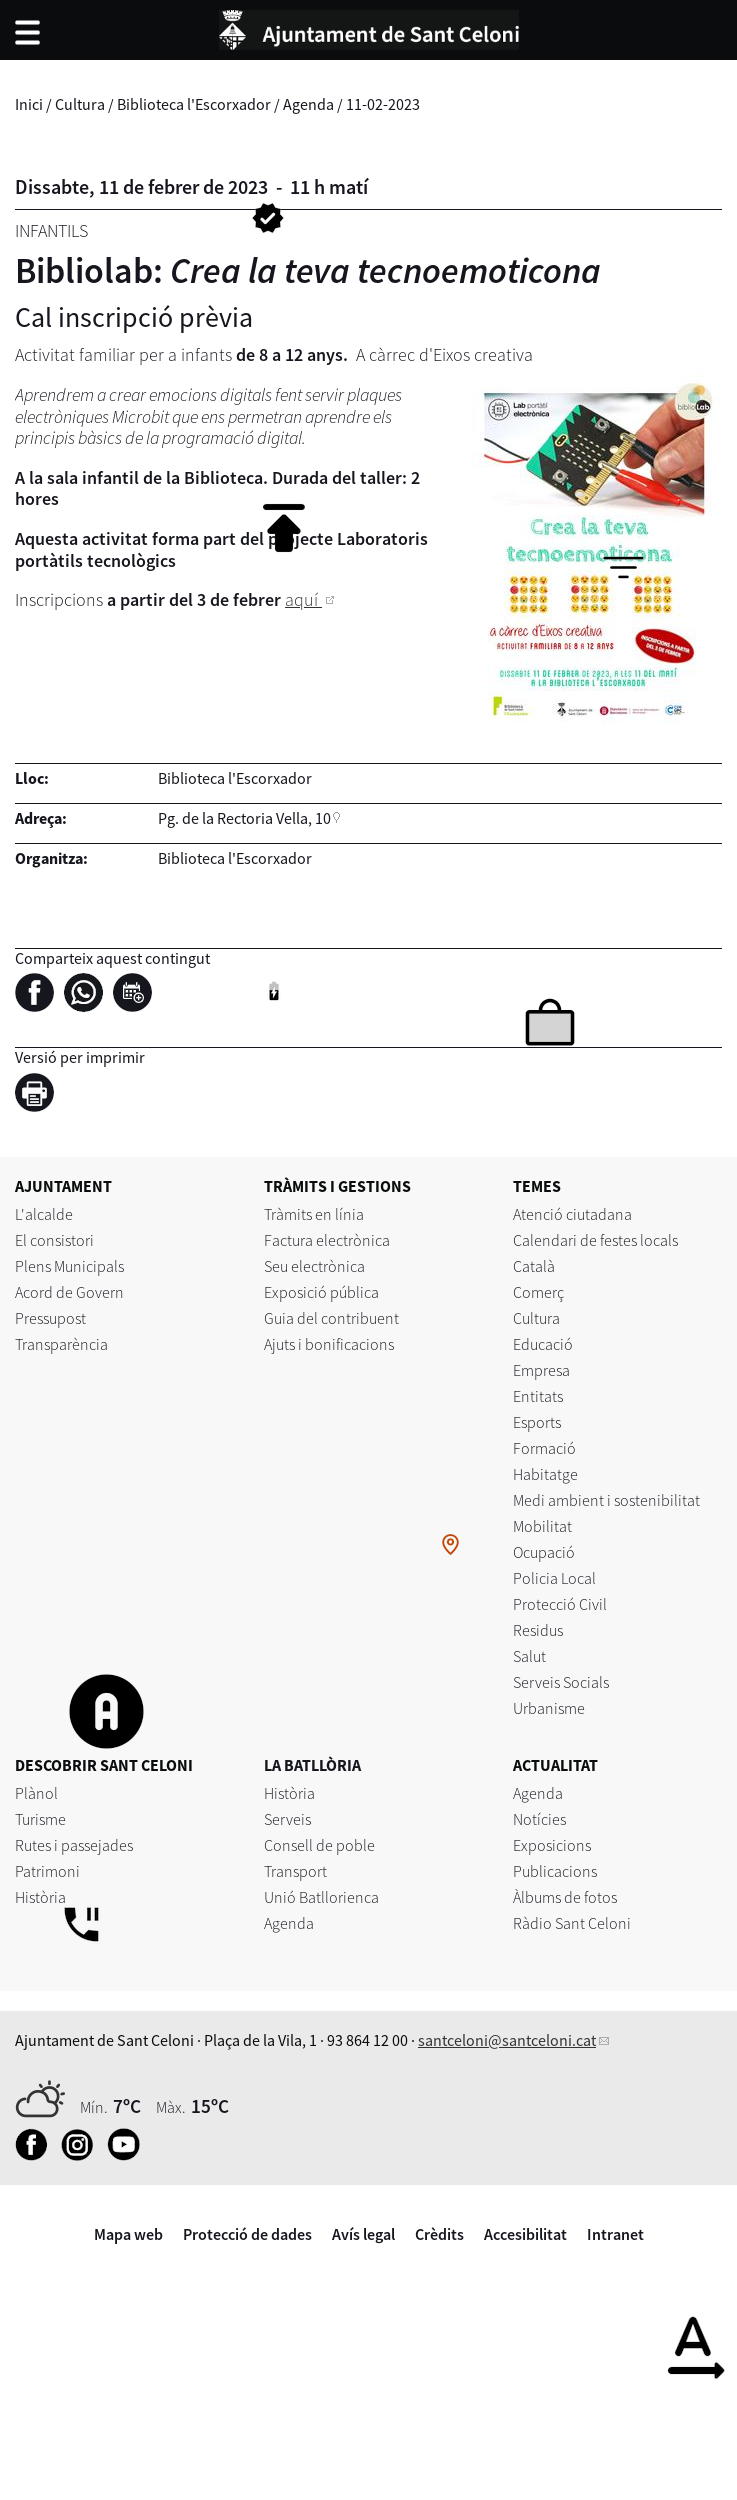 The height and width of the screenshot is (2500, 737). Describe the element at coordinates (284, 528) in the screenshot. I see `publish or upload content` at that location.